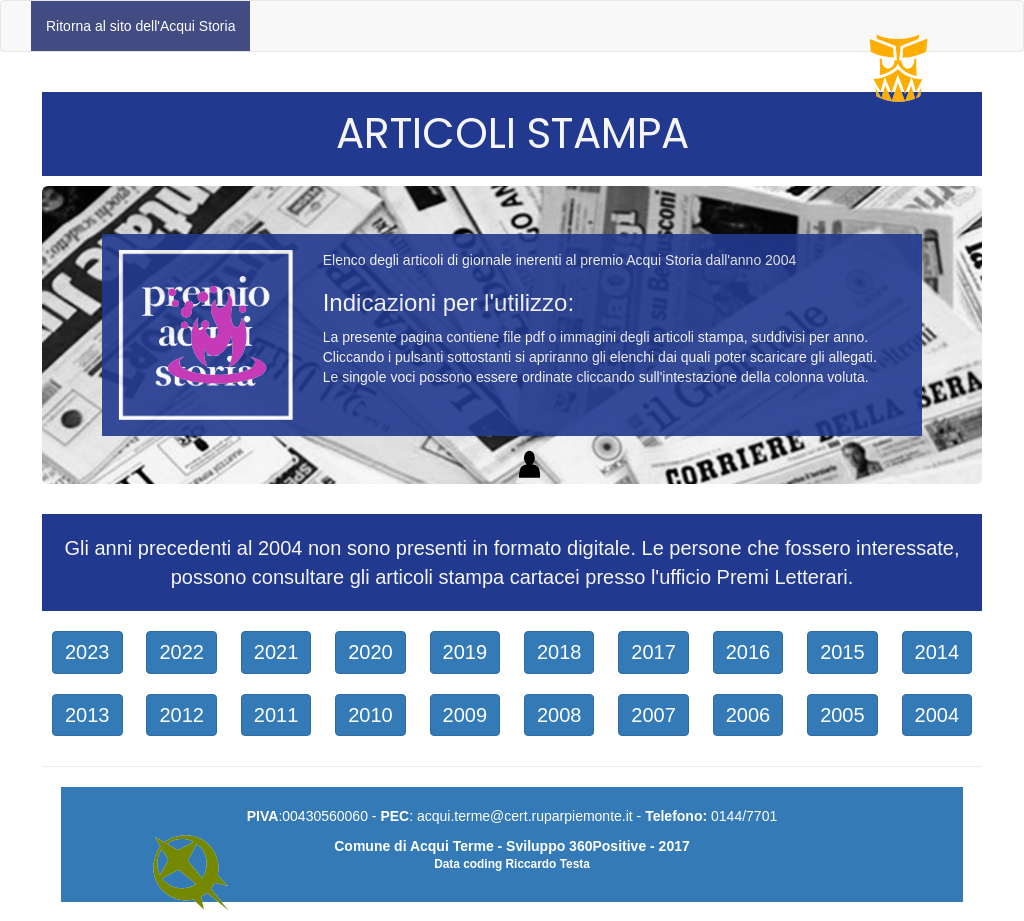  Describe the element at coordinates (190, 872) in the screenshot. I see `indicates a critical hit or special attack` at that location.